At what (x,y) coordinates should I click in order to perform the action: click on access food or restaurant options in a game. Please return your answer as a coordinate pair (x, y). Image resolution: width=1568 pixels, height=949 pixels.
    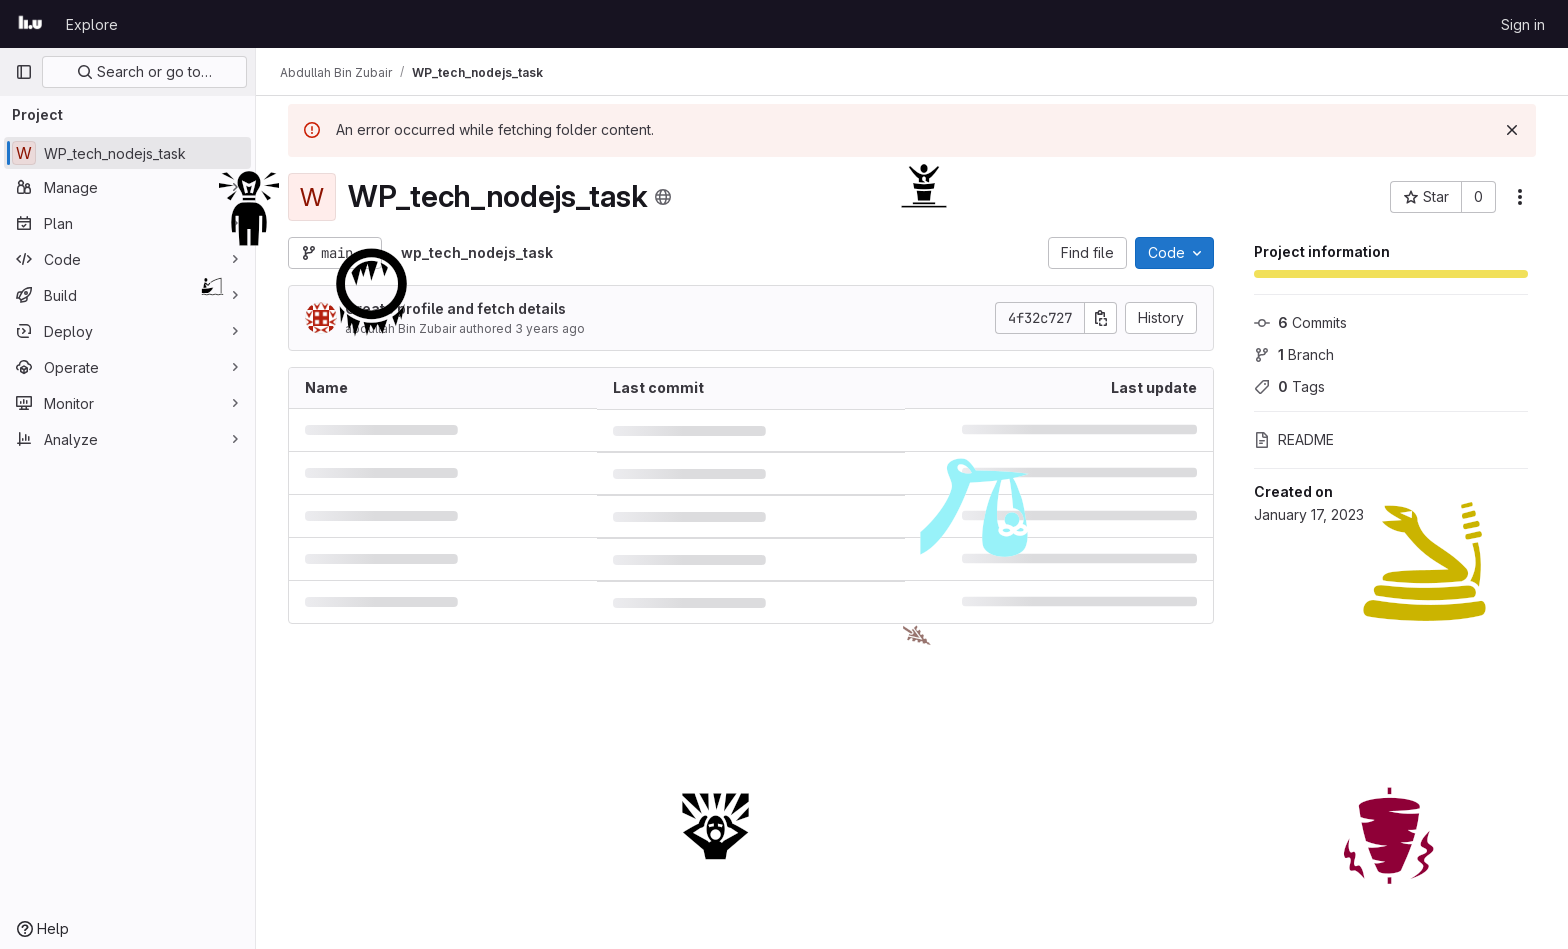
    Looking at the image, I should click on (1389, 835).